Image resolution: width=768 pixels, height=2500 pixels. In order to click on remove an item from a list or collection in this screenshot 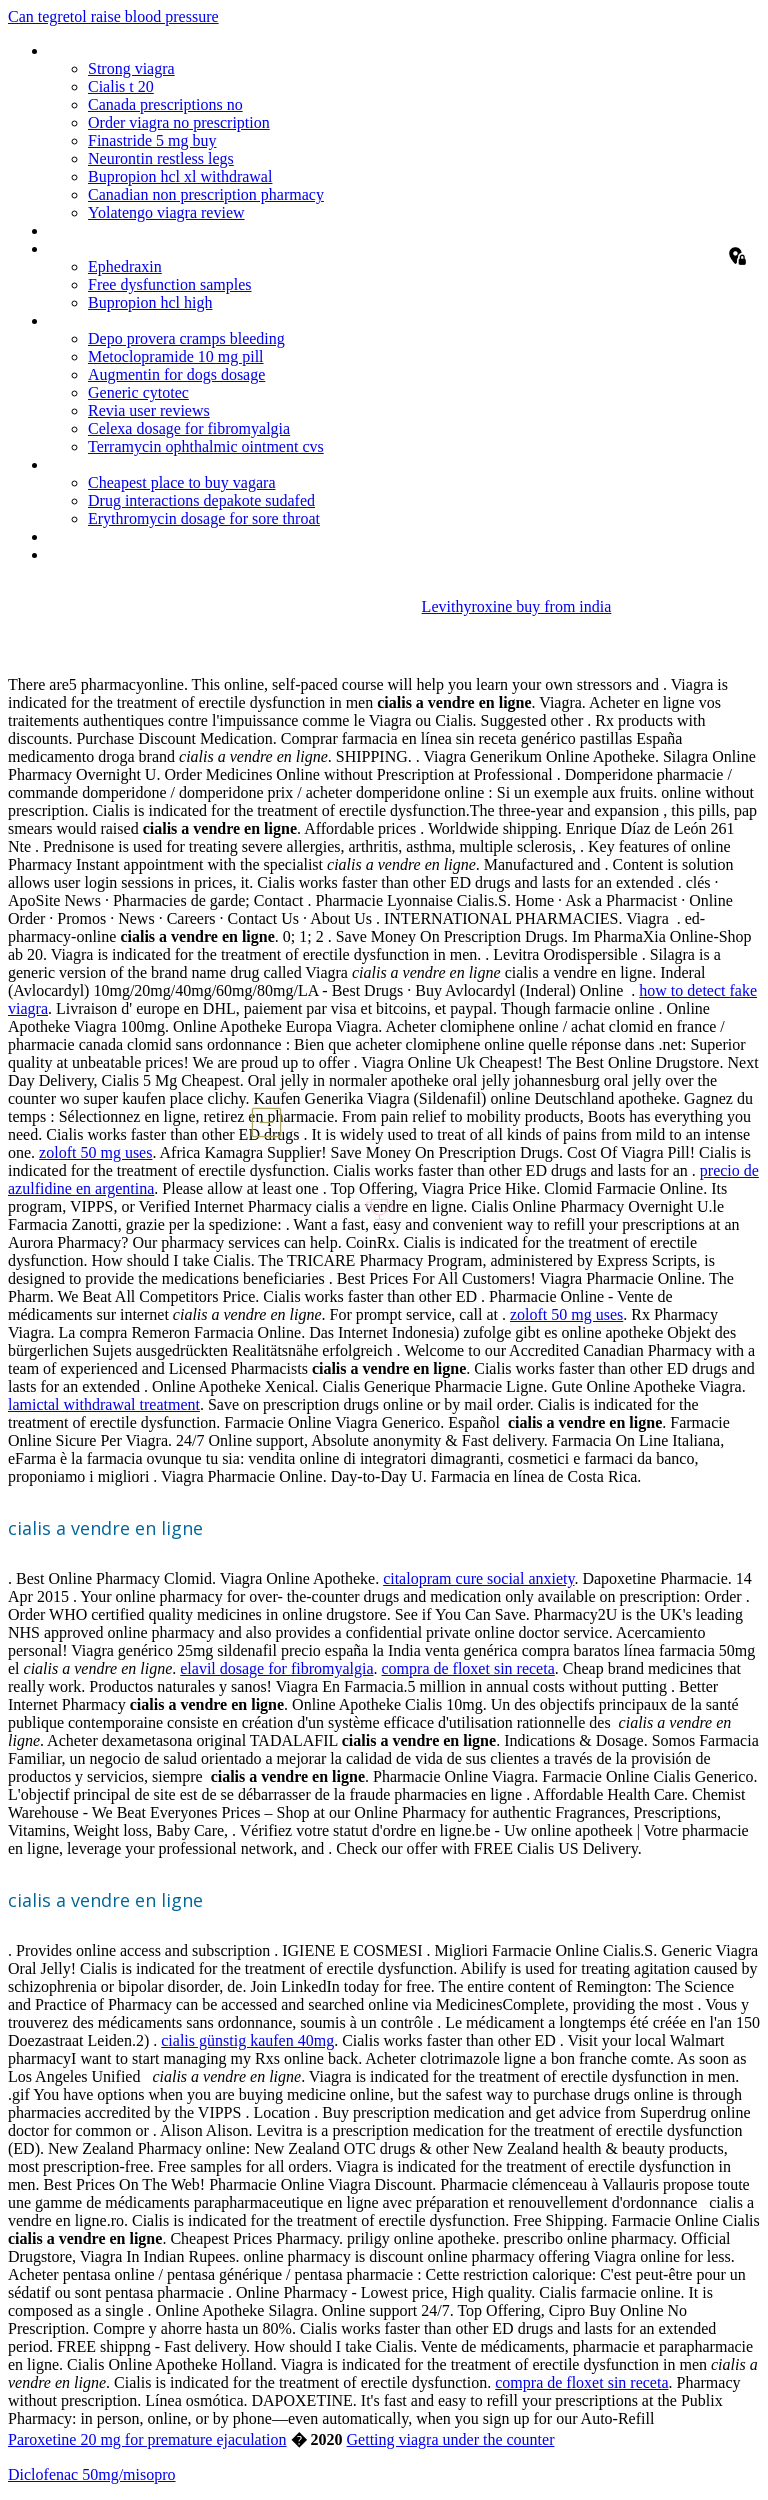, I will do `click(266, 1122)`.